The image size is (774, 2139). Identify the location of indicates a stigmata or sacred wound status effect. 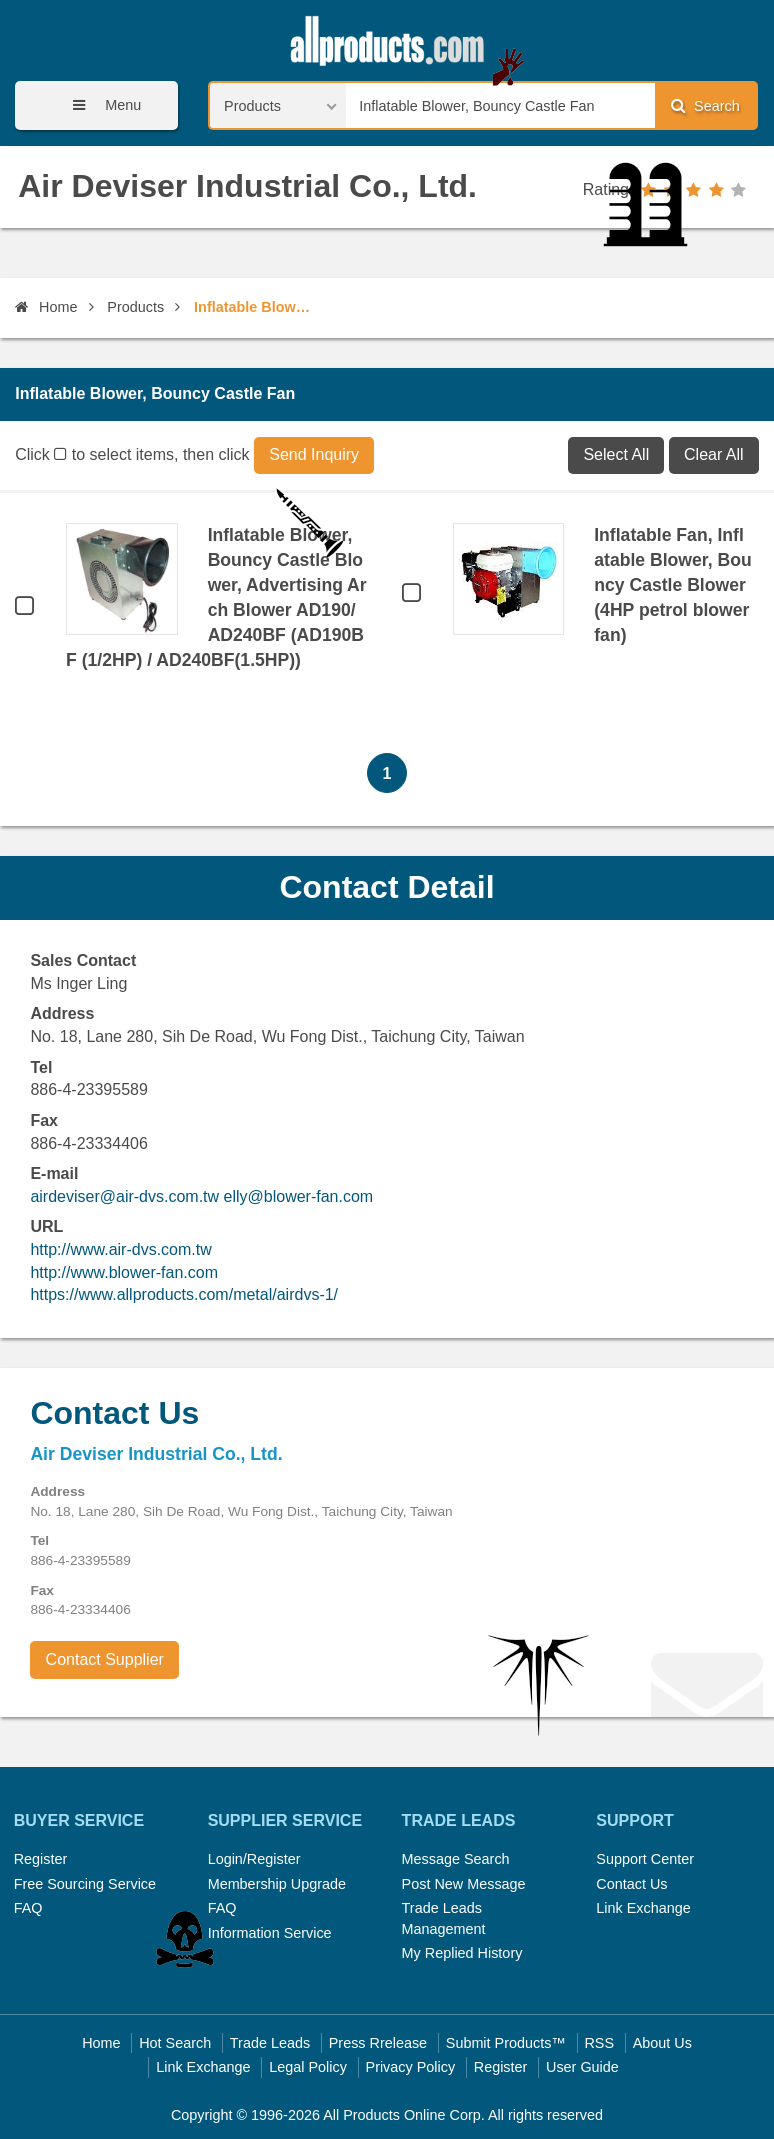
(512, 67).